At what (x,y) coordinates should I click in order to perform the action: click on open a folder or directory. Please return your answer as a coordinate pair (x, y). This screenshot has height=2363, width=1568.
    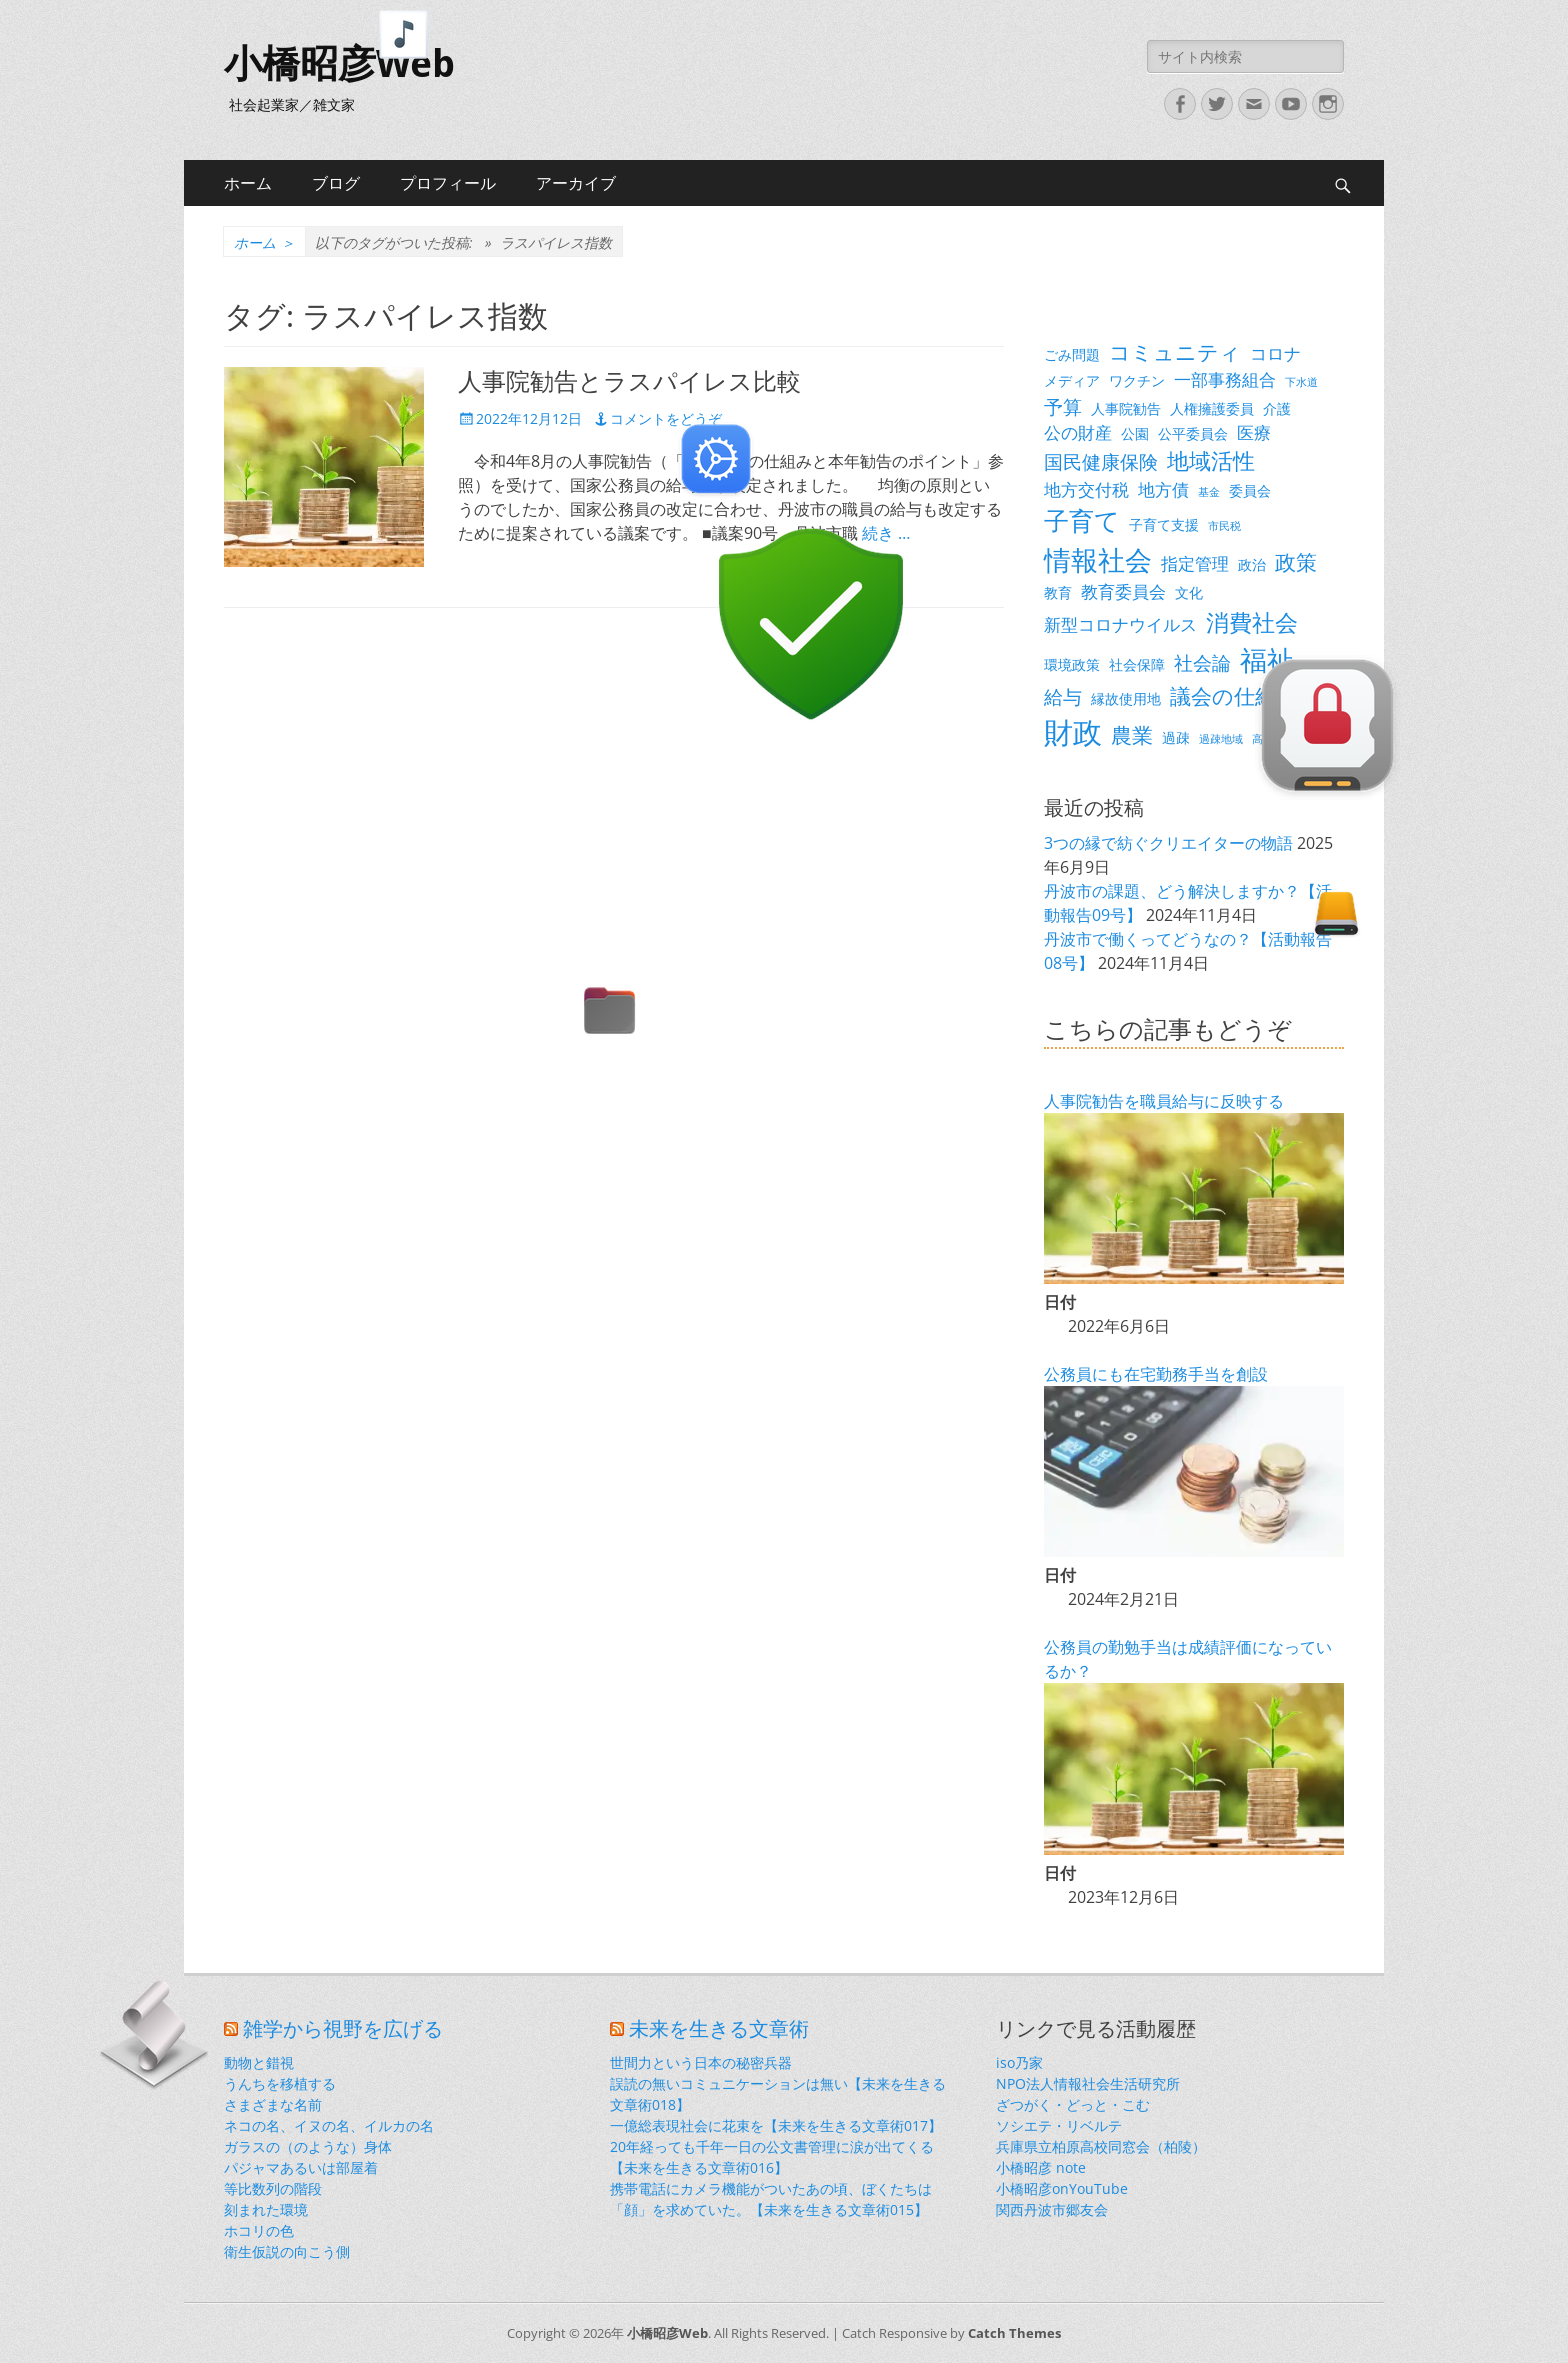
    Looking at the image, I should click on (609, 1010).